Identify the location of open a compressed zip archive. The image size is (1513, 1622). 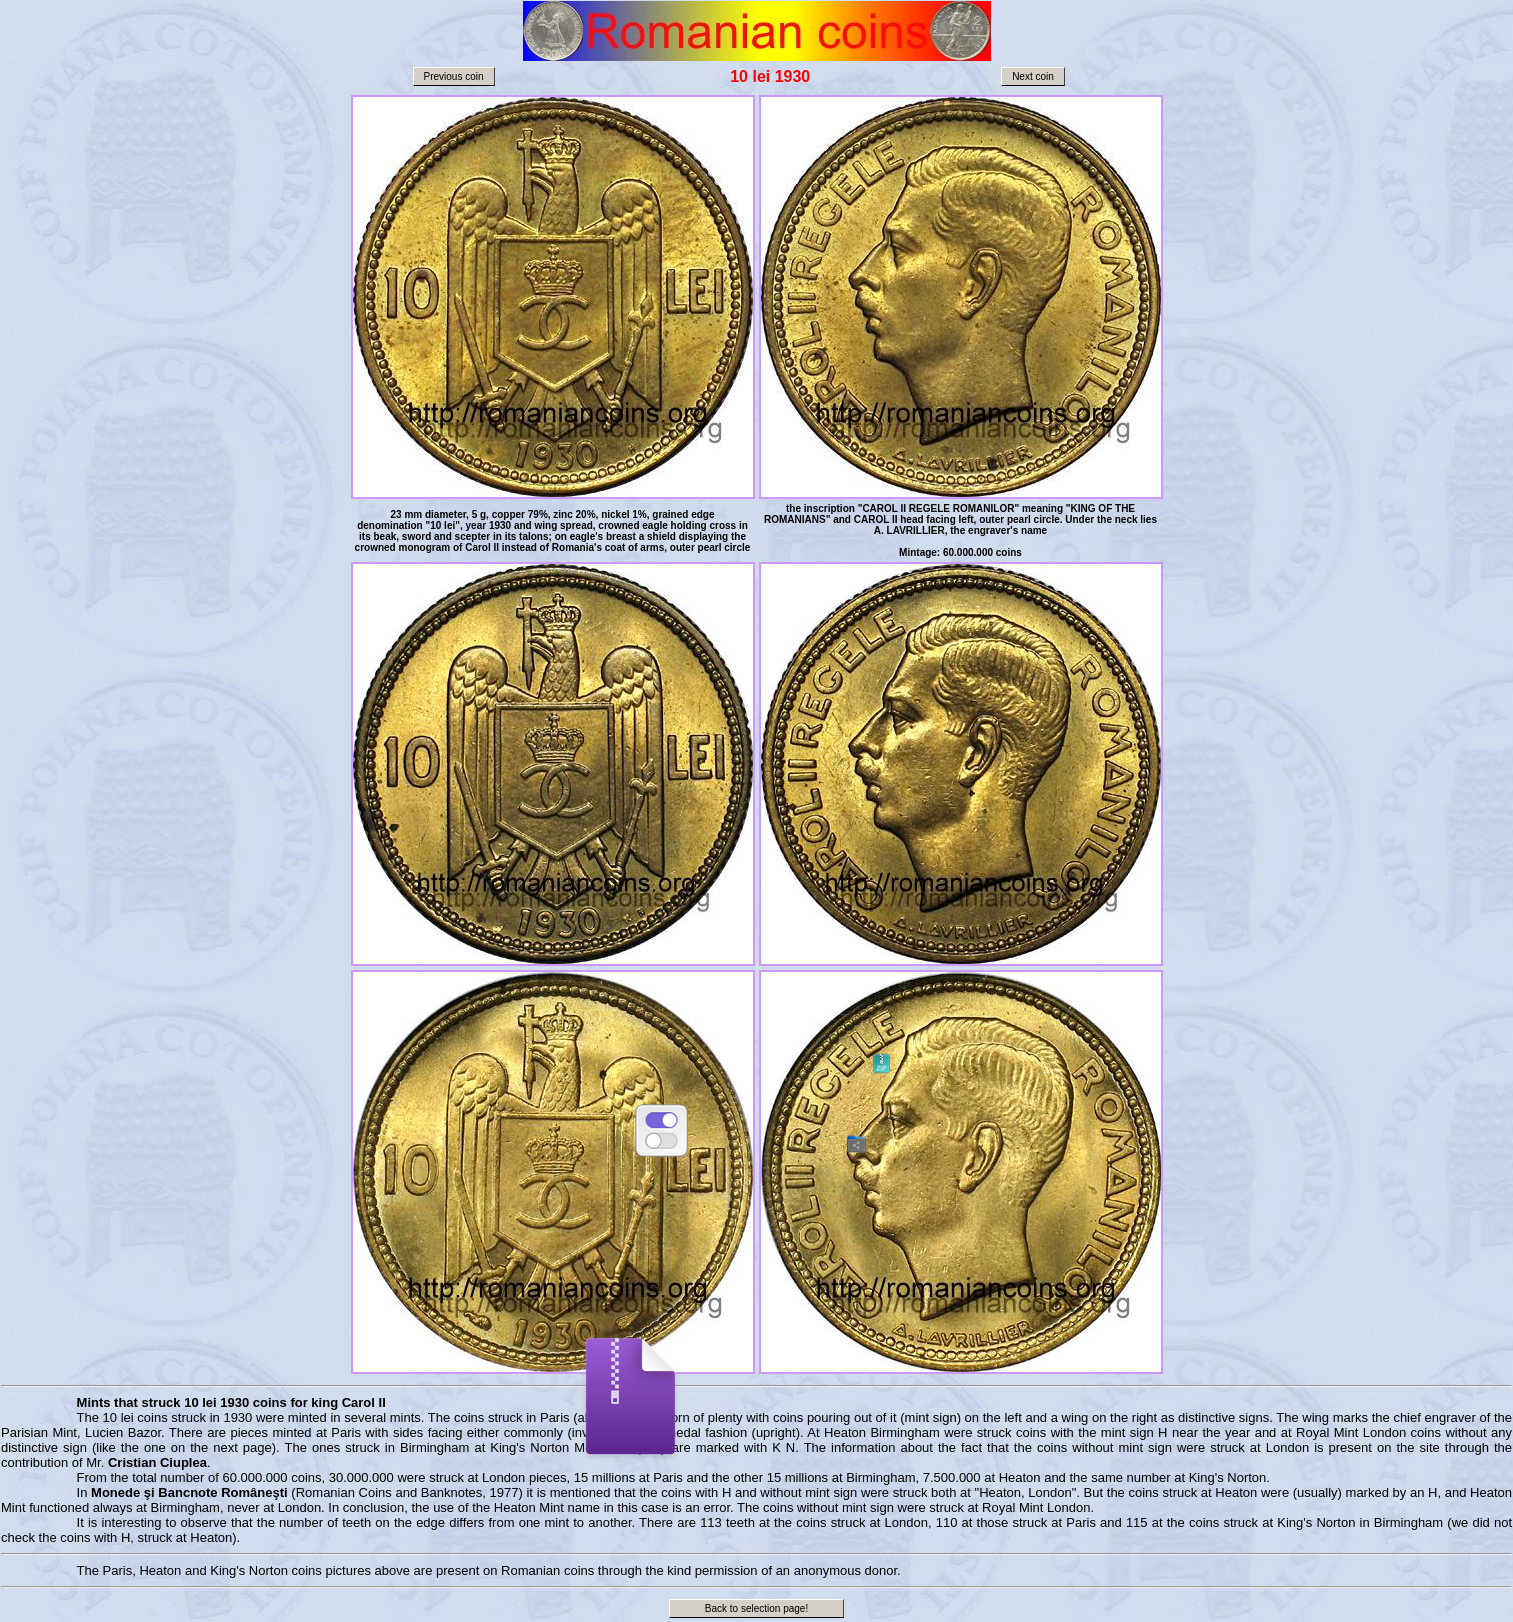
(881, 1063).